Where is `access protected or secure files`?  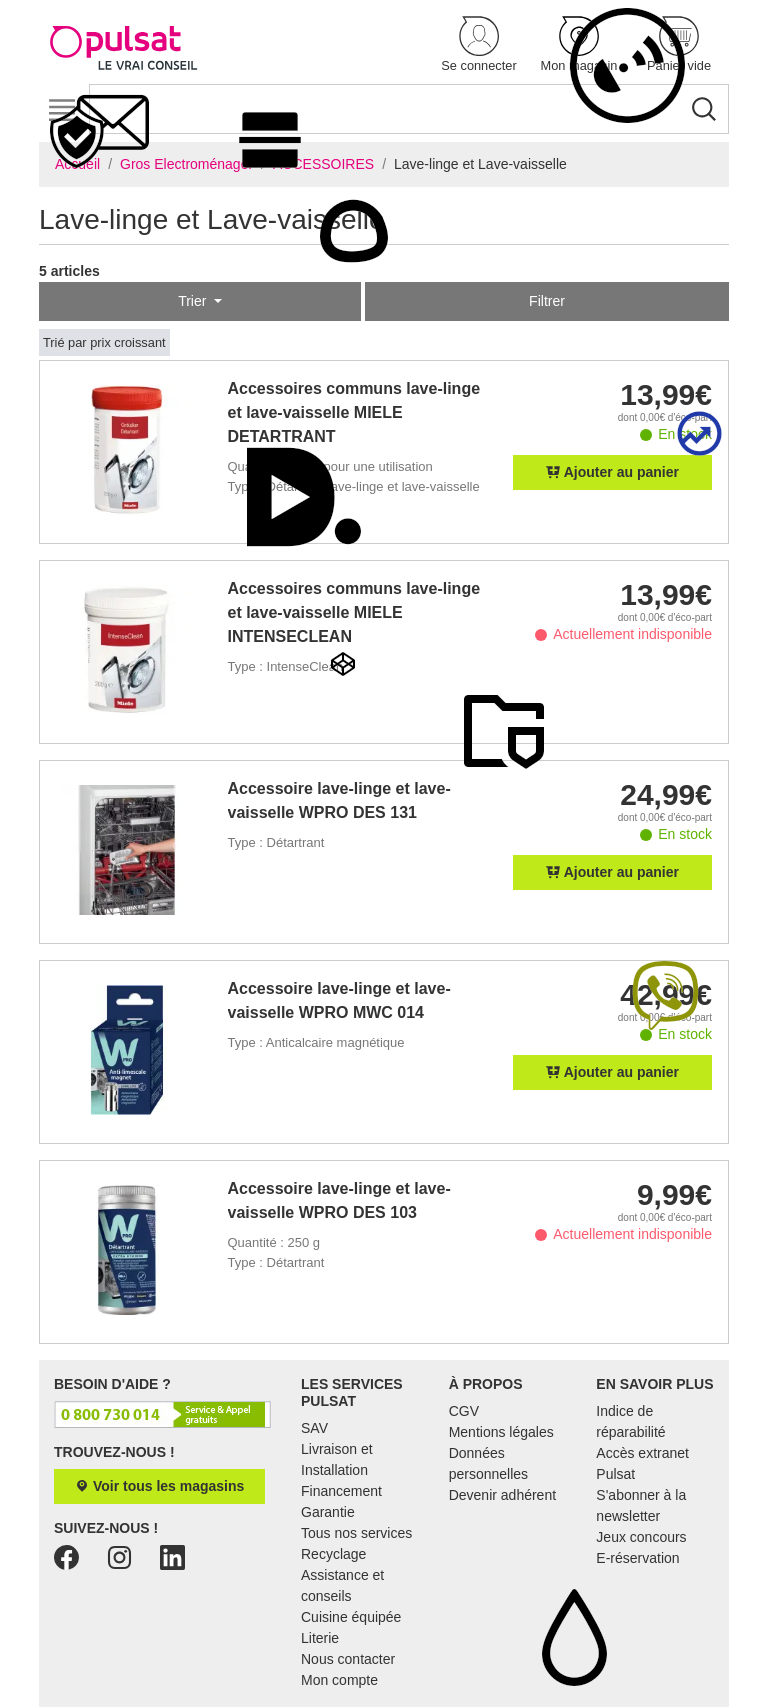
access protected or secure files is located at coordinates (504, 731).